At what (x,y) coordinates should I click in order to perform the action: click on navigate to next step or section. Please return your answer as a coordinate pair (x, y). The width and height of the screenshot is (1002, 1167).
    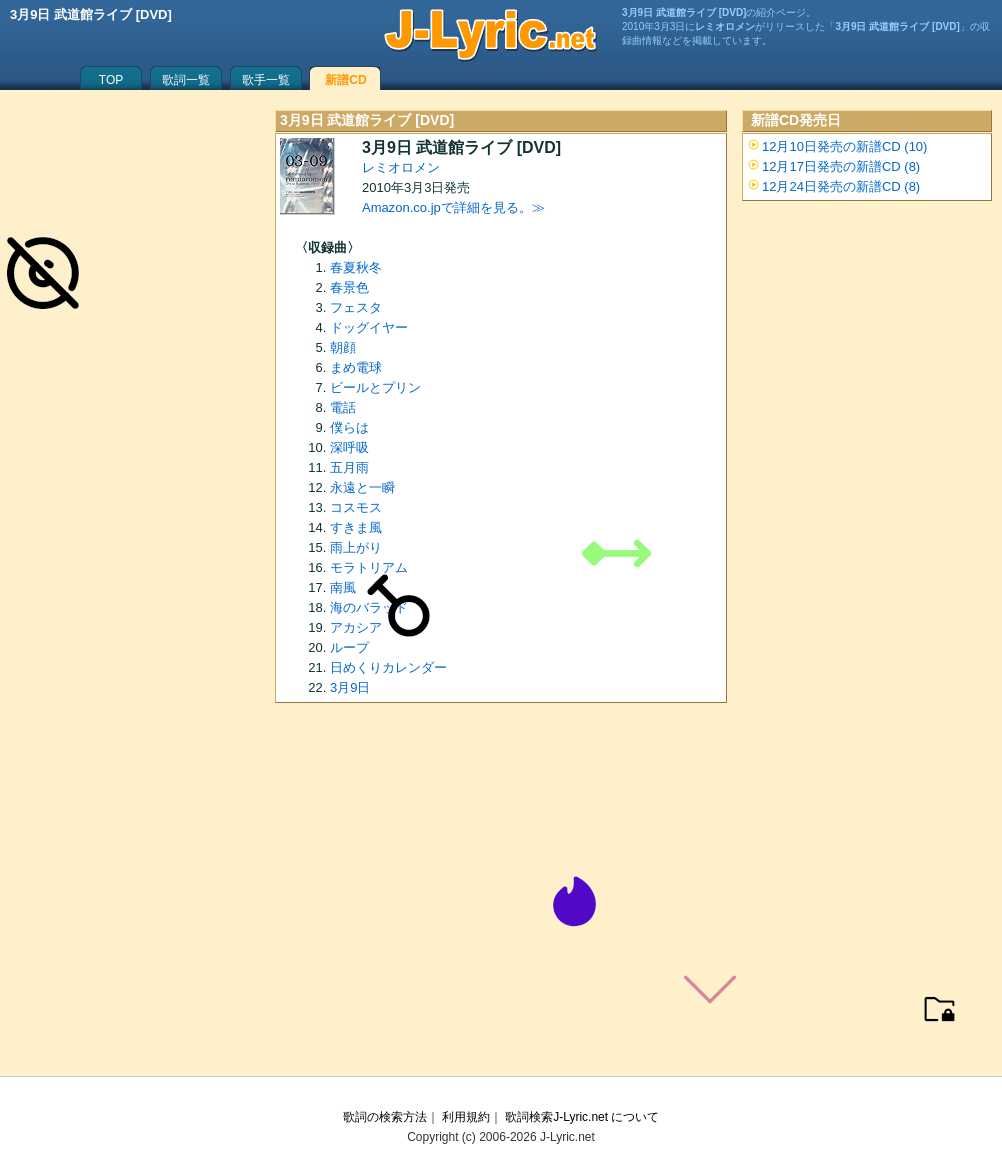
    Looking at the image, I should click on (616, 553).